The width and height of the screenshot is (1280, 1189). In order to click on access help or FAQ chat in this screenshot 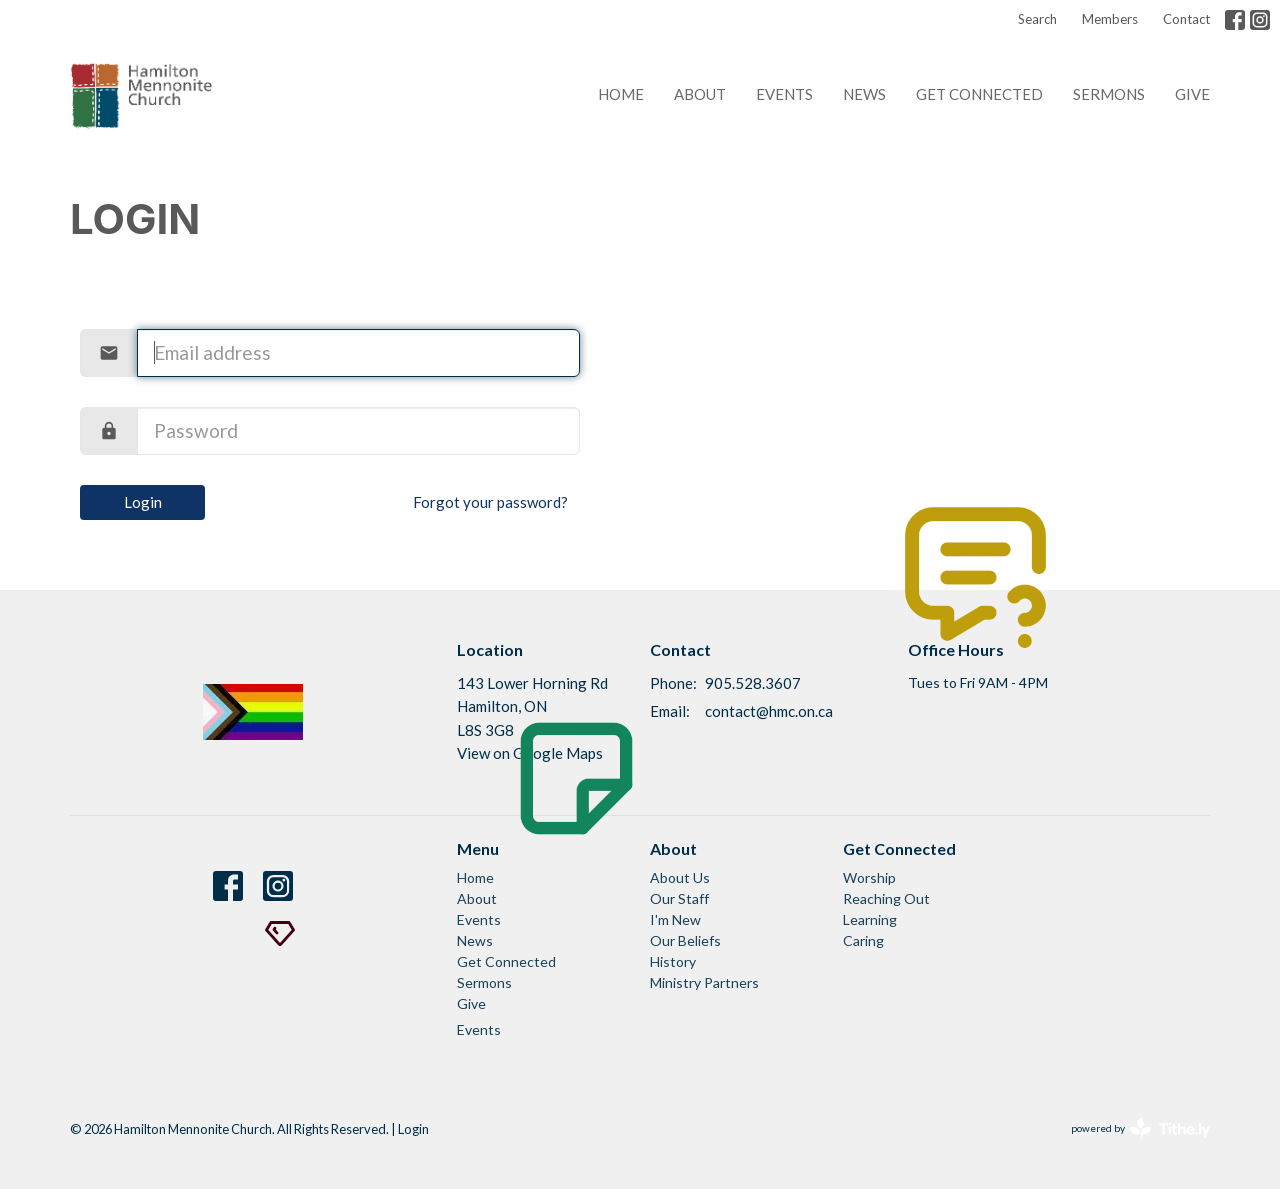, I will do `click(975, 570)`.